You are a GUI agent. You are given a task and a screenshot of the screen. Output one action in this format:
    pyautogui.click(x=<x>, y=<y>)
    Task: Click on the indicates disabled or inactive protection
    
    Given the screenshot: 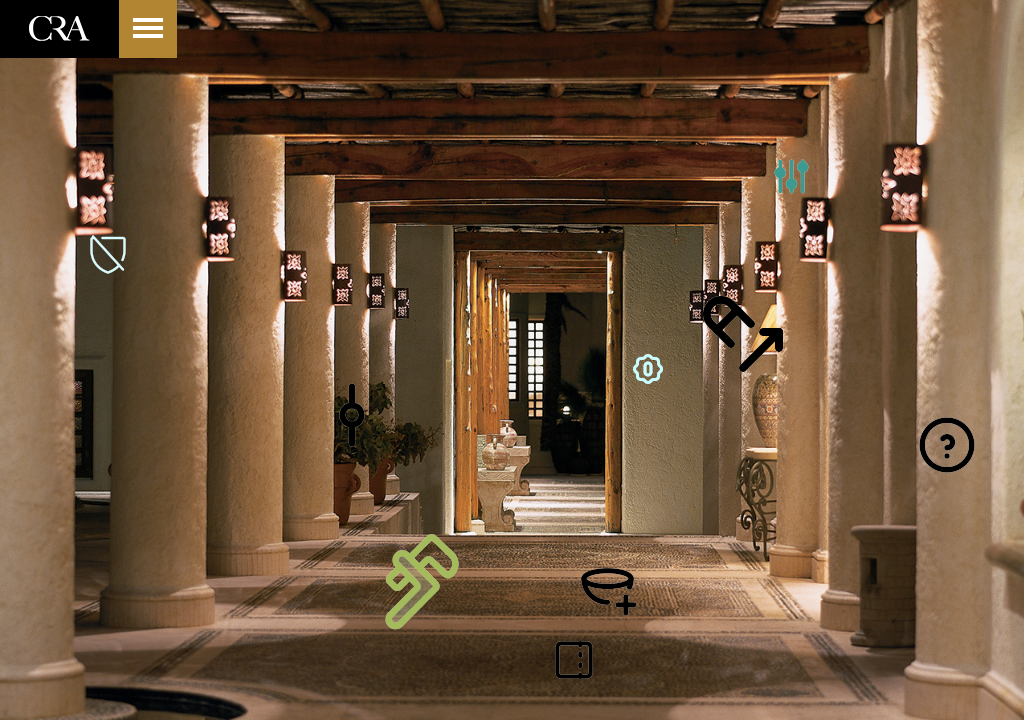 What is the action you would take?
    pyautogui.click(x=108, y=253)
    